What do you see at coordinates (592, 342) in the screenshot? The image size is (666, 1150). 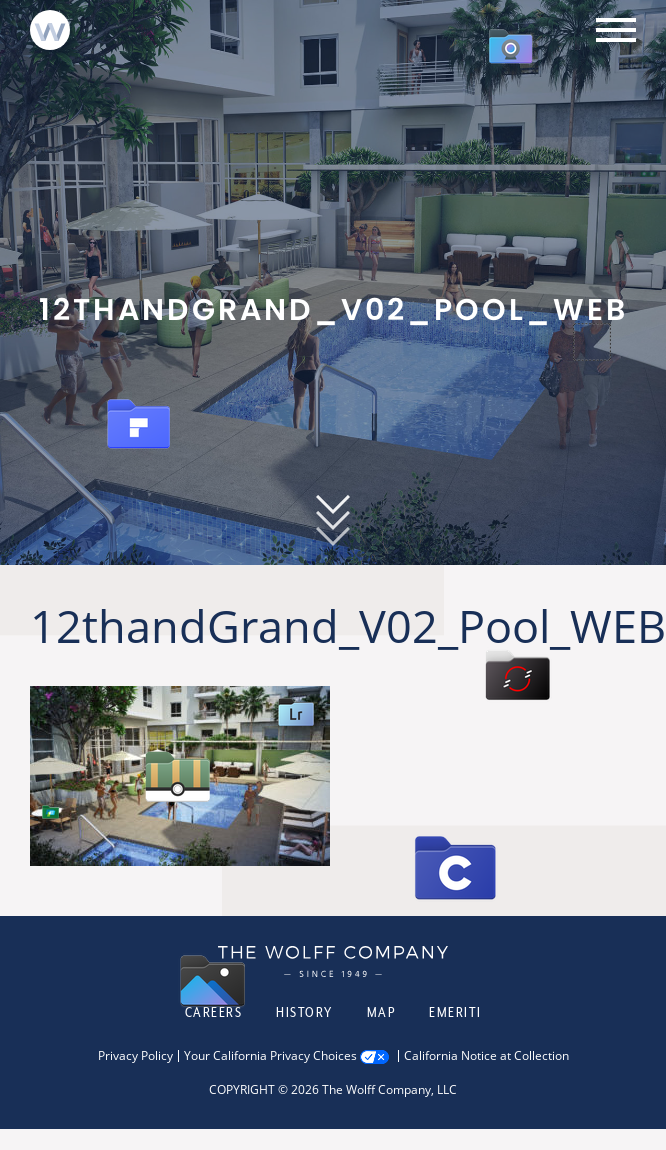 I see `indicates content not yet loaded` at bounding box center [592, 342].